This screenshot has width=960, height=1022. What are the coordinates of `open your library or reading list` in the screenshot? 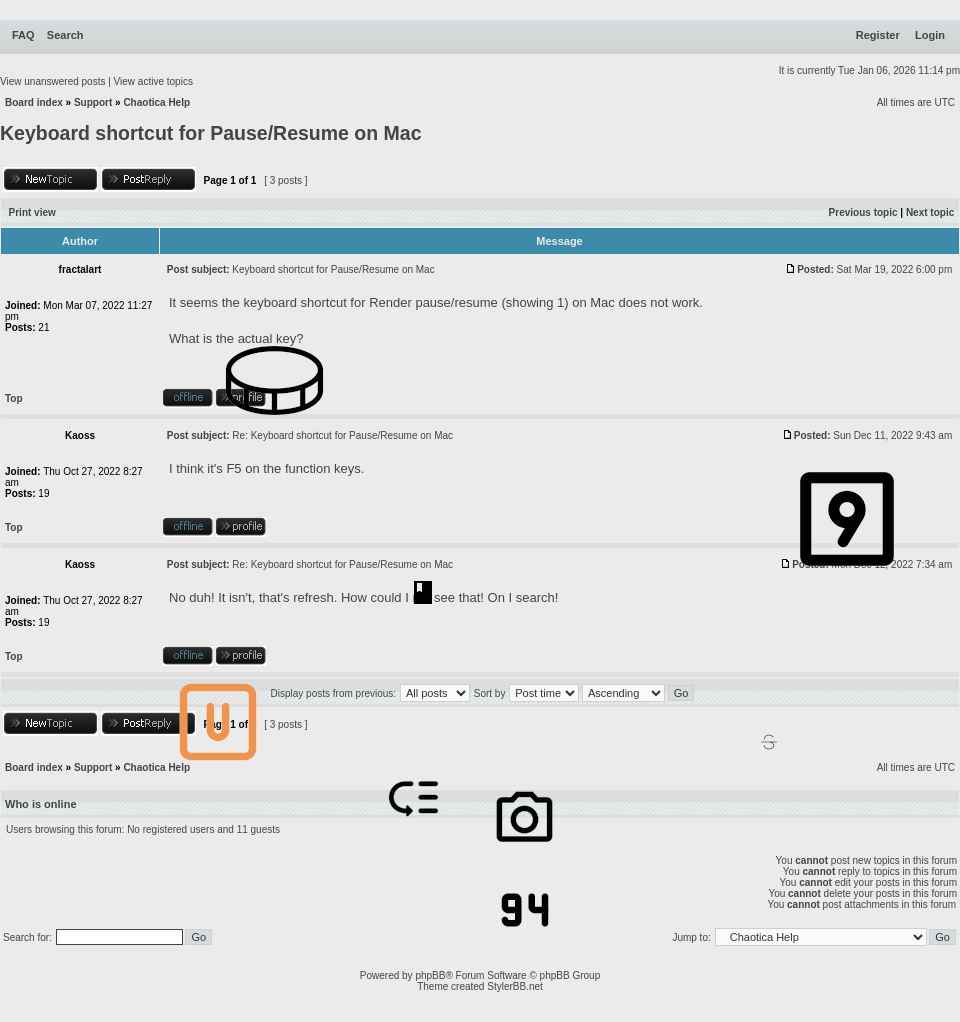 It's located at (423, 592).